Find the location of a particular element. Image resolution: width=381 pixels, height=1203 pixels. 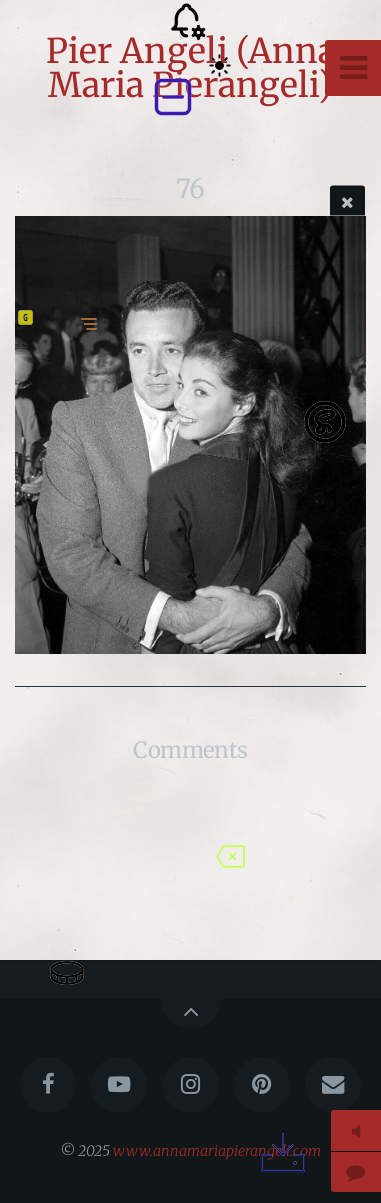

access notification settings is located at coordinates (186, 20).